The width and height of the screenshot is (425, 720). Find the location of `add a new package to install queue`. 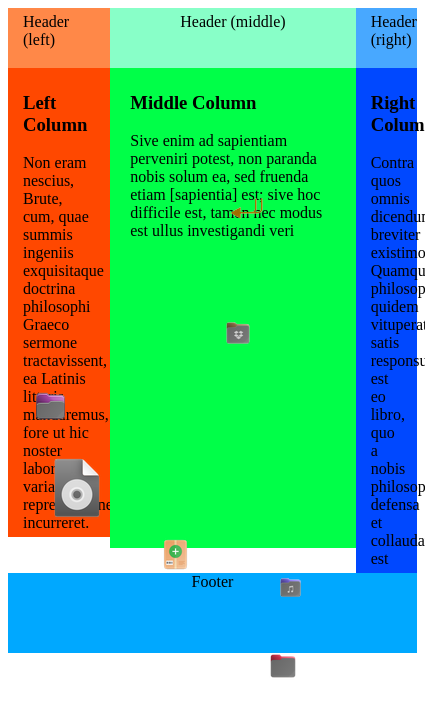

add a new package to install queue is located at coordinates (175, 554).